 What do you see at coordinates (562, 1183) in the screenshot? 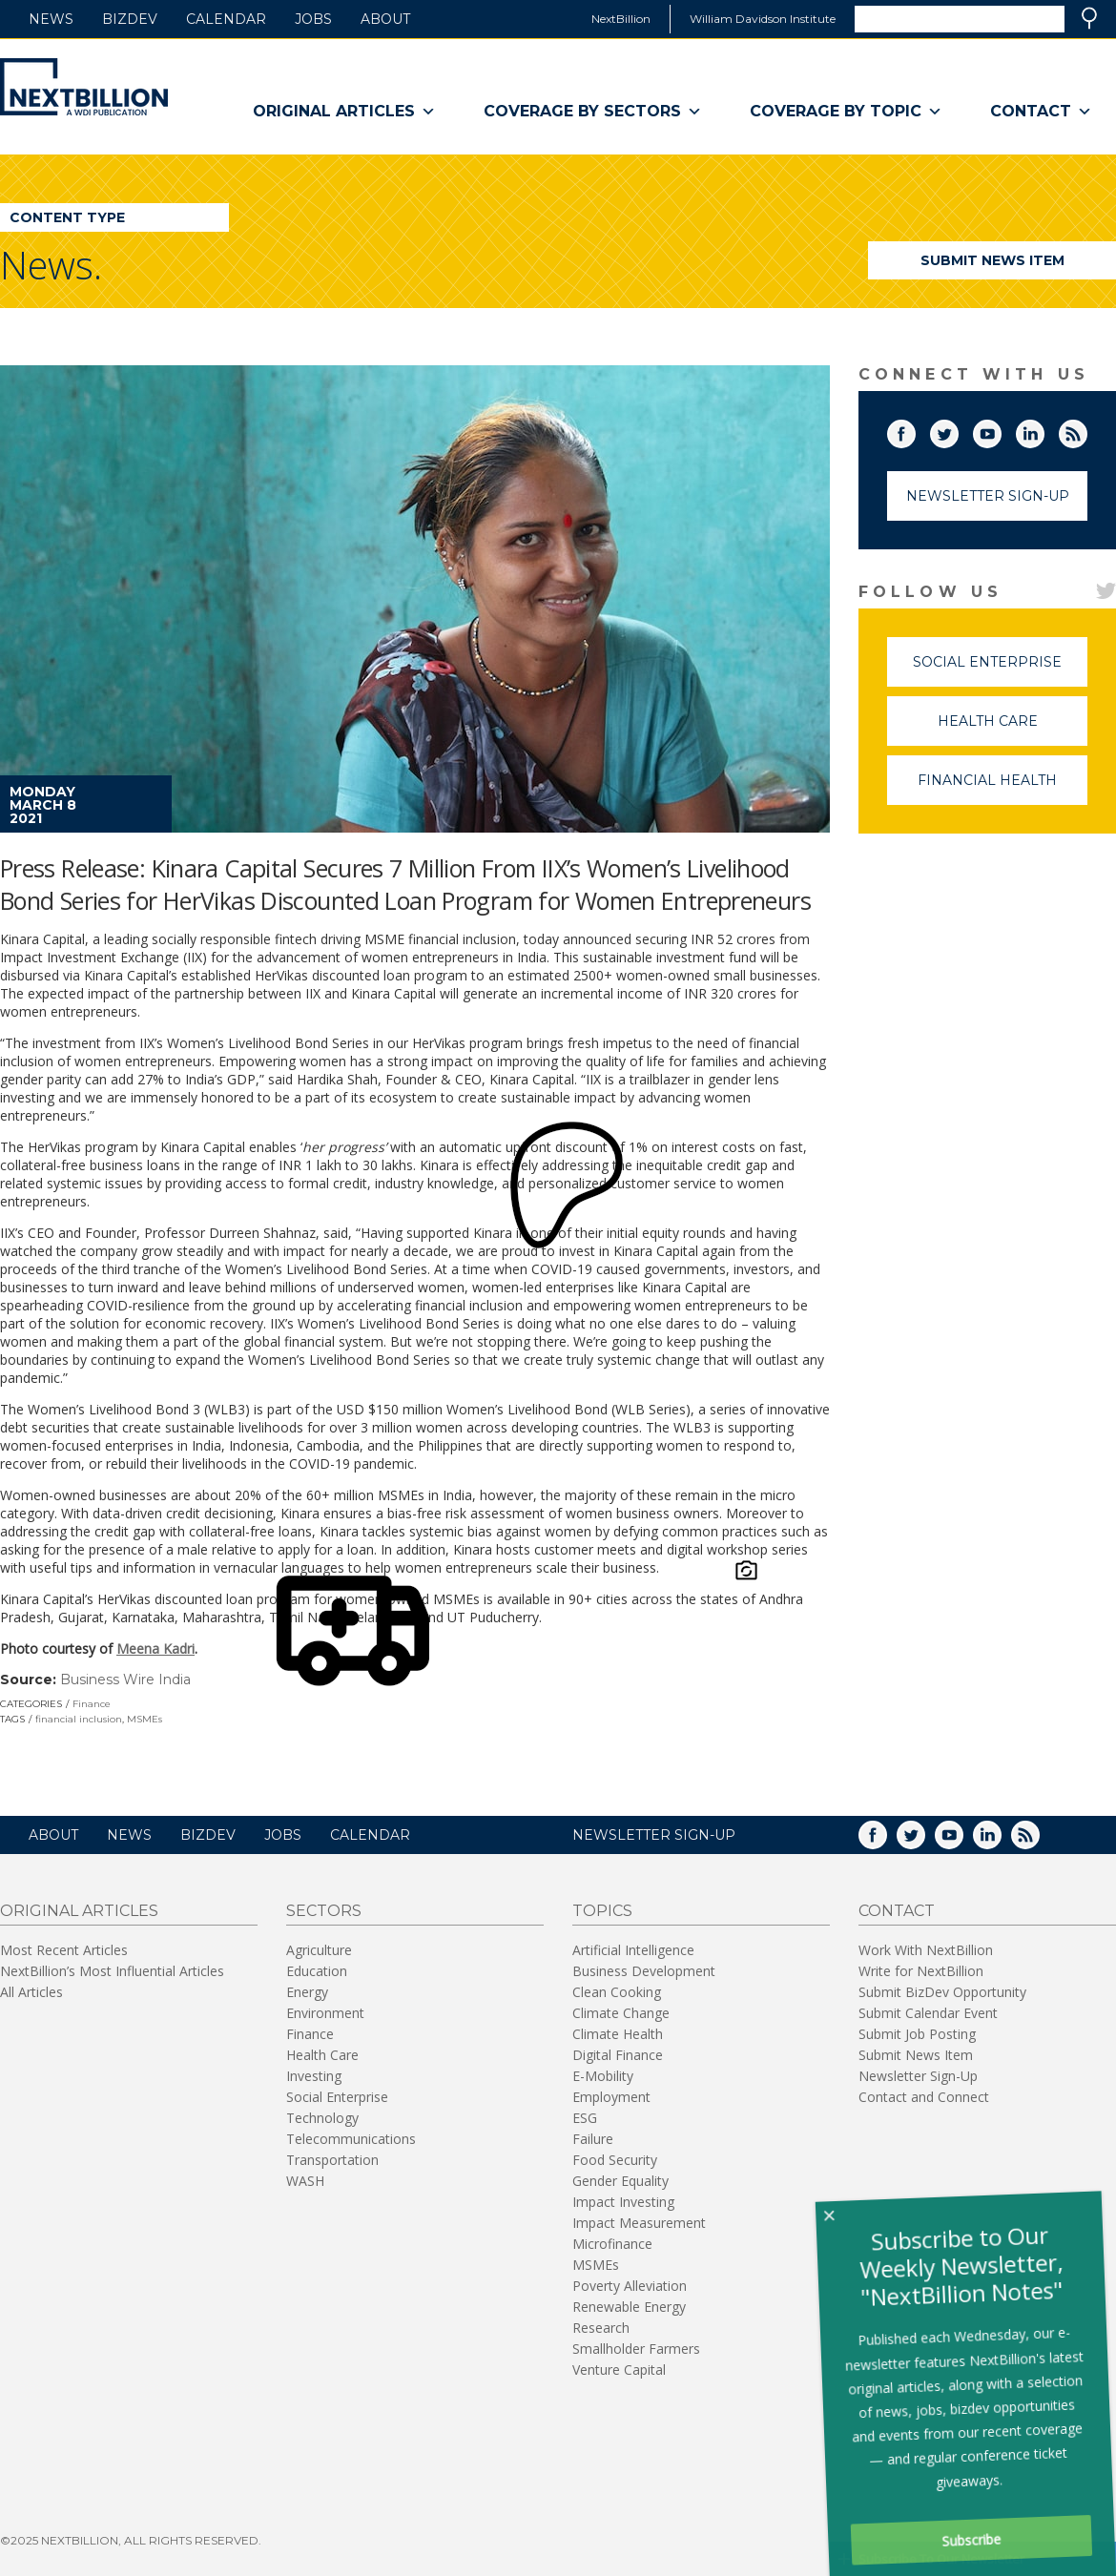
I see `link to patreon profile or page` at bounding box center [562, 1183].